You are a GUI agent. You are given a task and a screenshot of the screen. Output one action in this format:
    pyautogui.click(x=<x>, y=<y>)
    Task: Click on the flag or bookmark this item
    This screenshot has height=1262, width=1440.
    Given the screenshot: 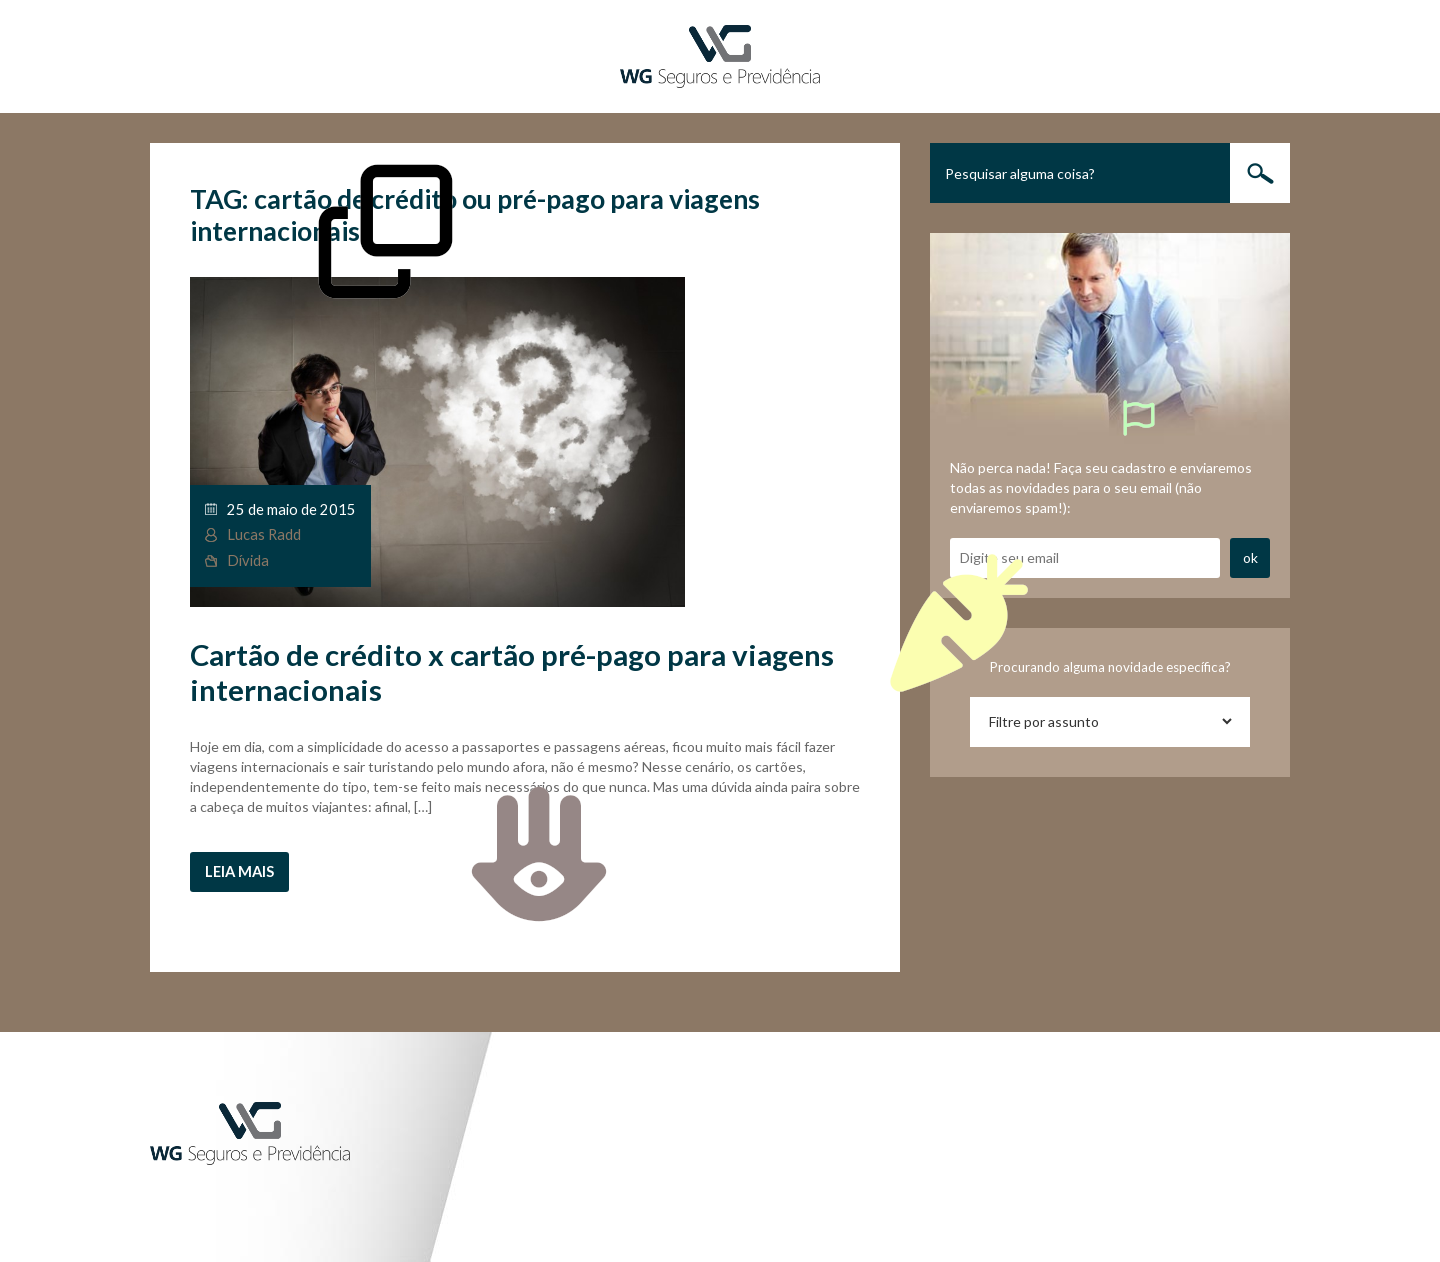 What is the action you would take?
    pyautogui.click(x=1139, y=418)
    